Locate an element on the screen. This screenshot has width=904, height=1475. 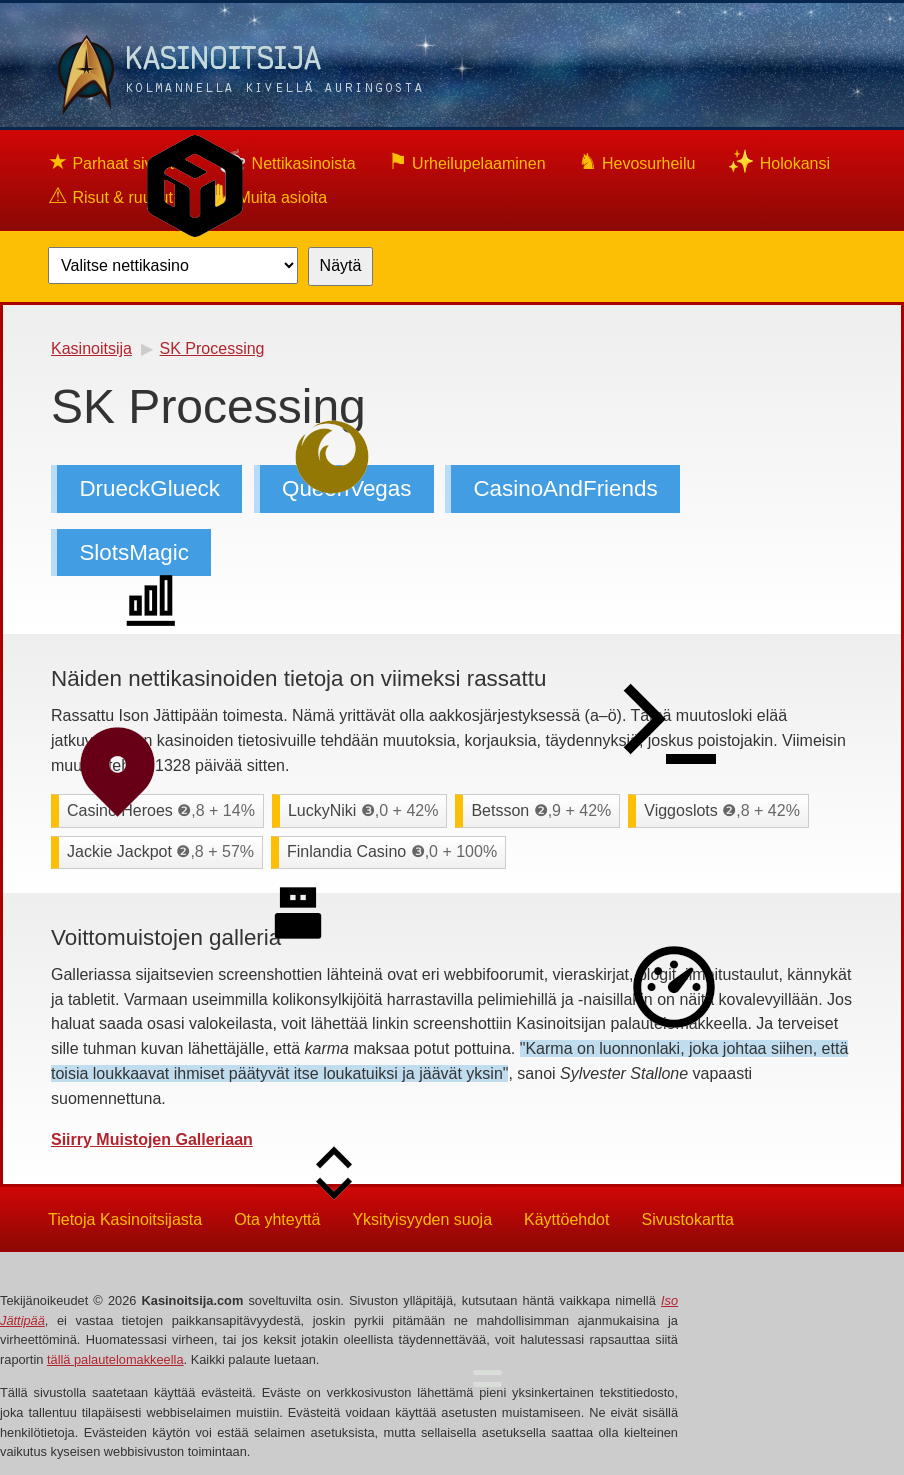
expand or collapse content vertically is located at coordinates (334, 1173).